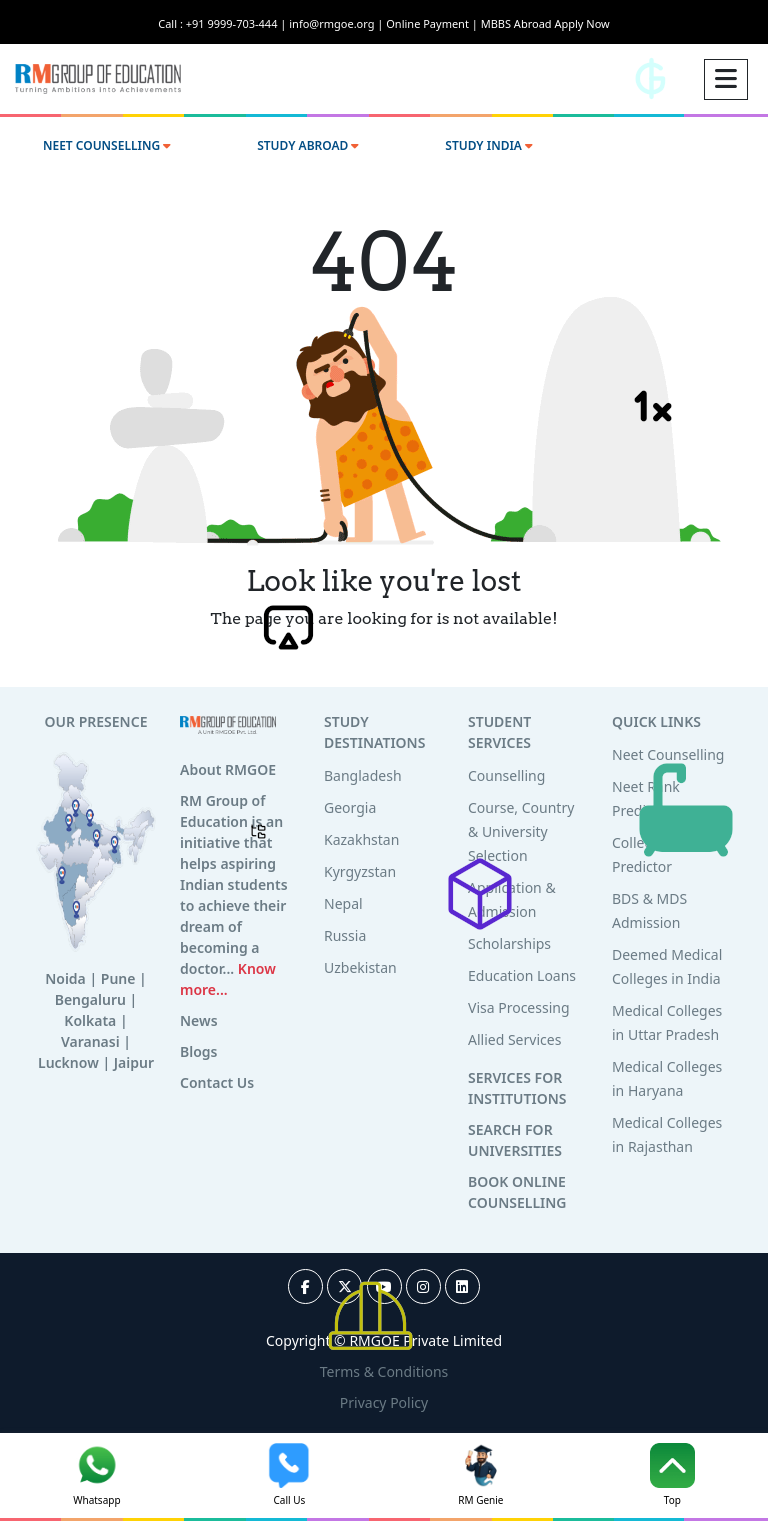 The width and height of the screenshot is (768, 1521). Describe the element at coordinates (686, 810) in the screenshot. I see `indicates bathroom amenity available` at that location.